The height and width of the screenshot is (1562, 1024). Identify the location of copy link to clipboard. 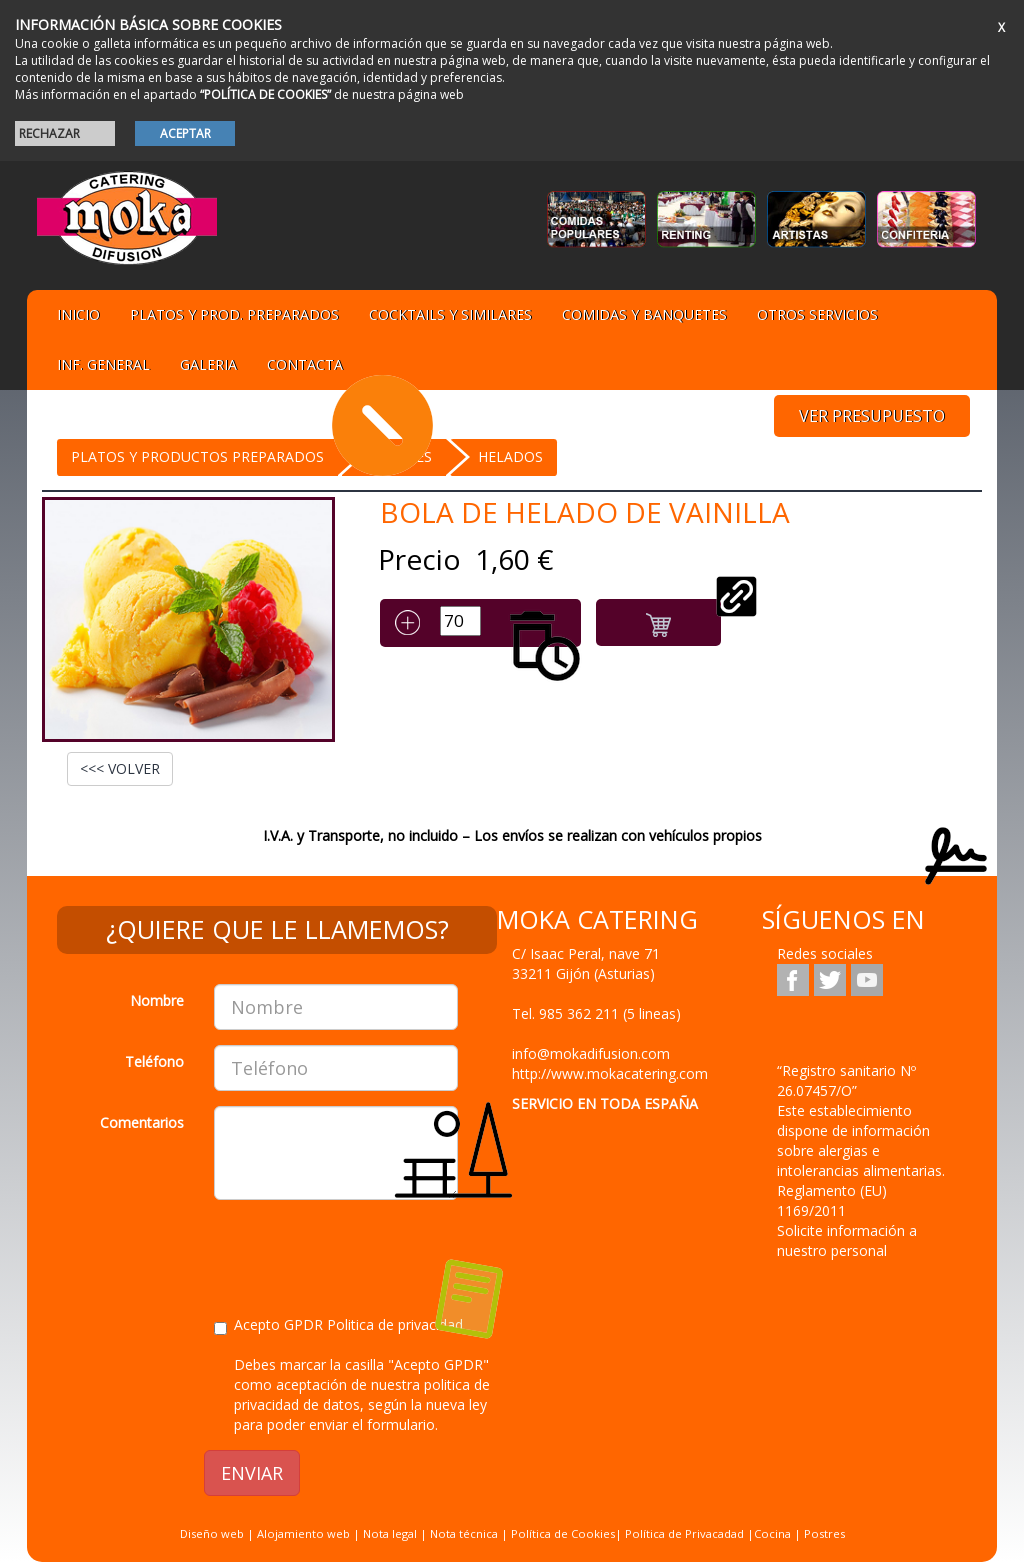
(736, 596).